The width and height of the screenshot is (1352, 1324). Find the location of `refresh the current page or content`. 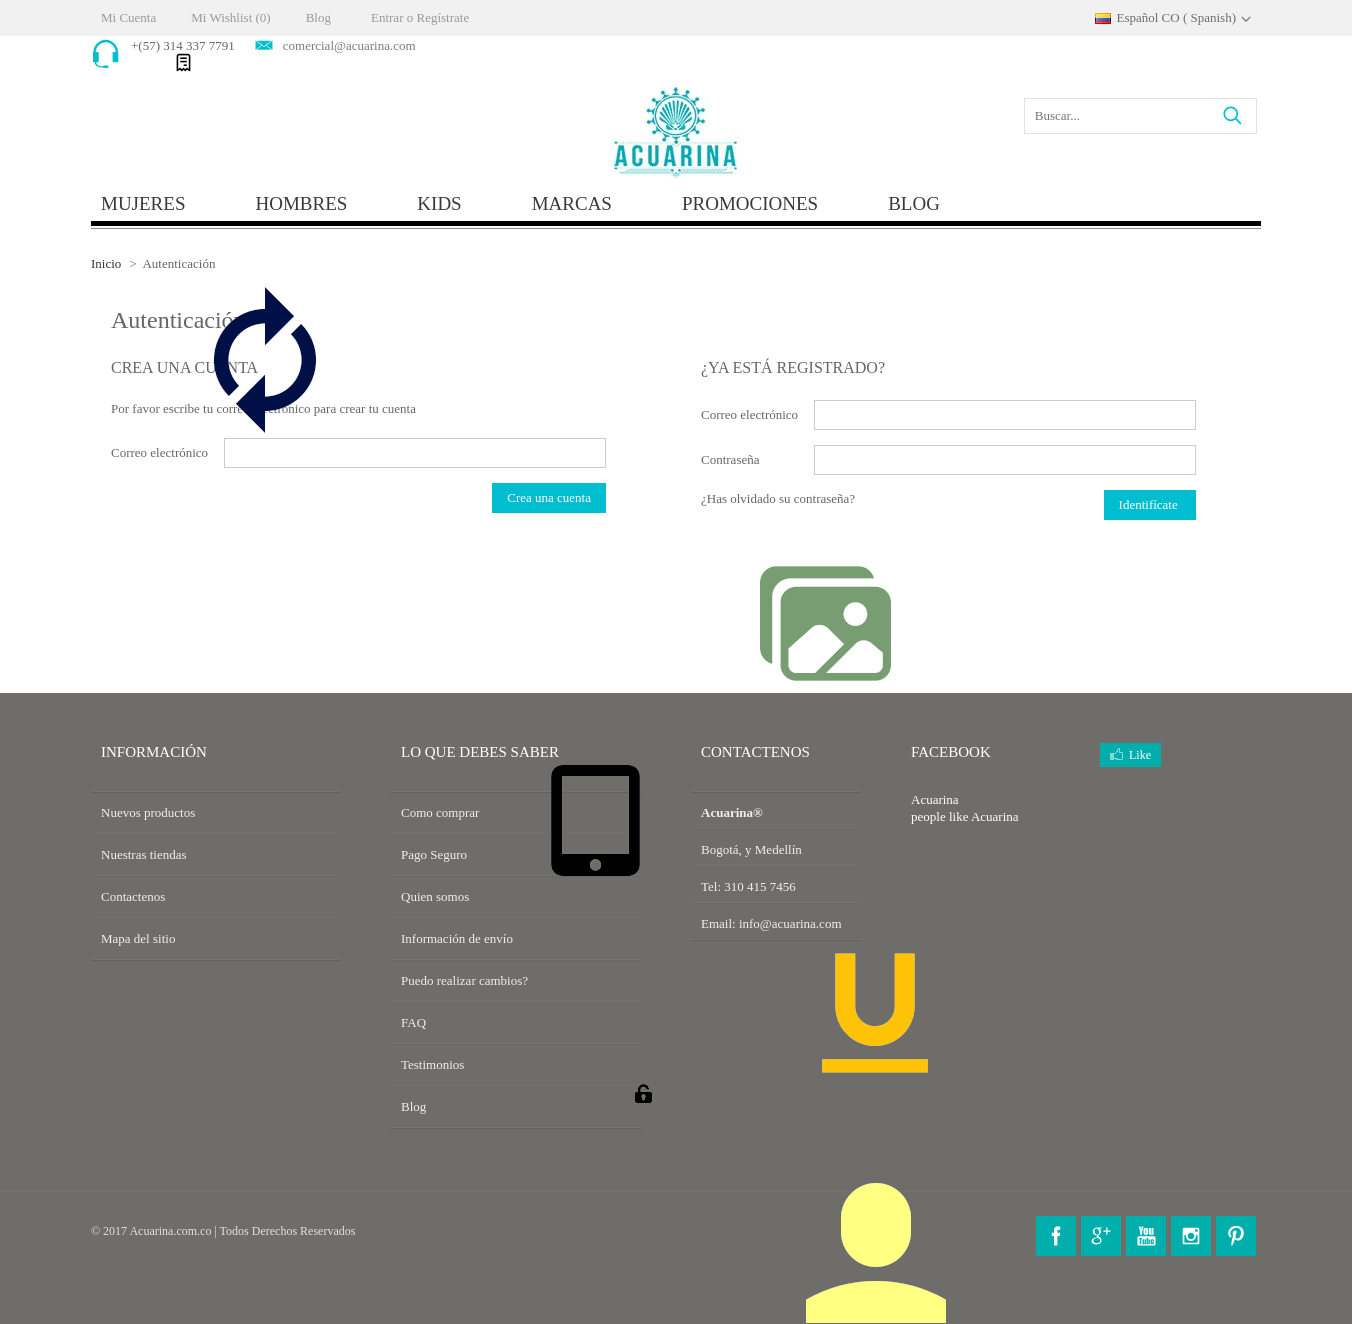

refresh the current page or content is located at coordinates (265, 360).